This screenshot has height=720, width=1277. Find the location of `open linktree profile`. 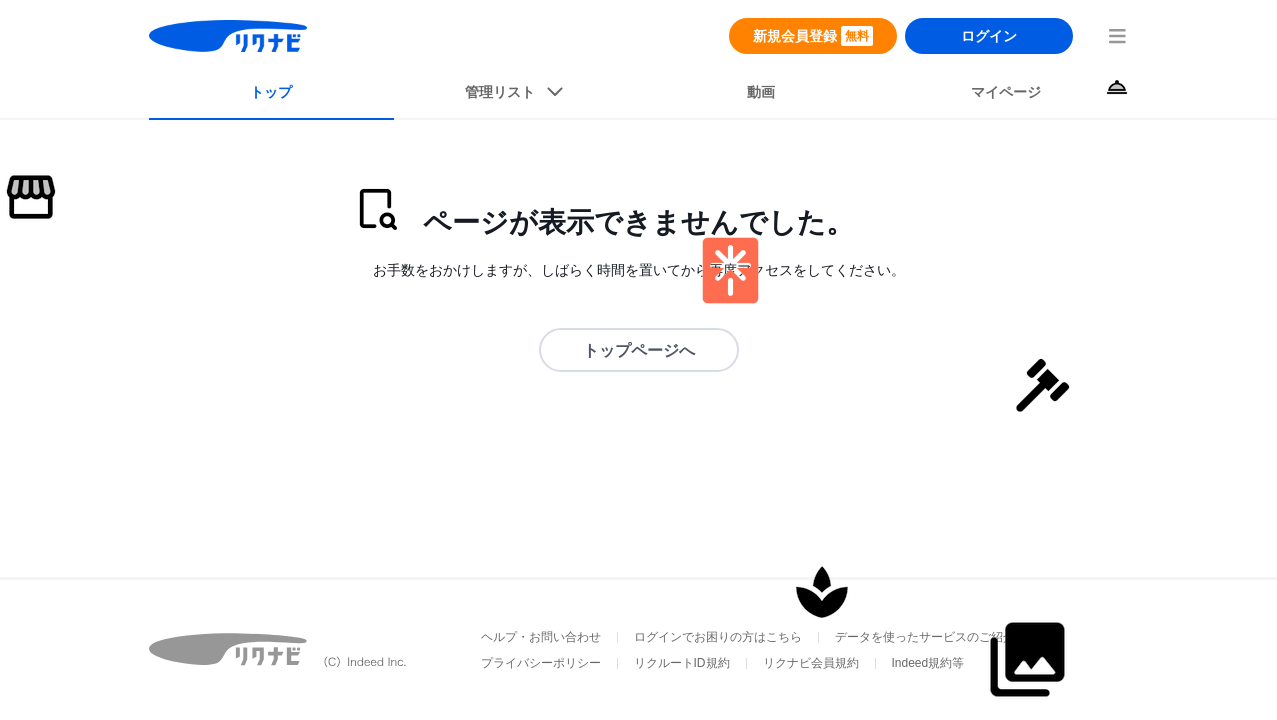

open linktree profile is located at coordinates (730, 270).